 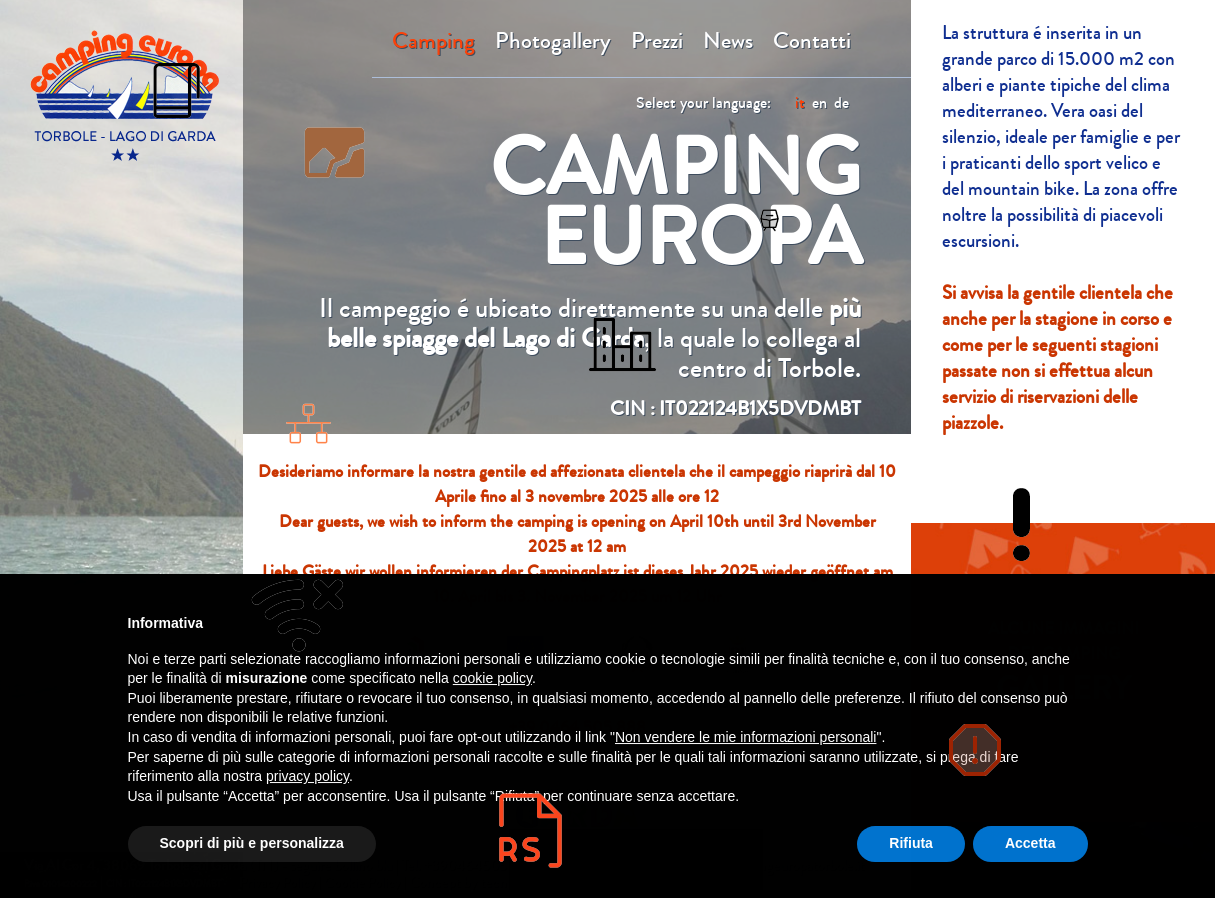 I want to click on indicates a warning or critical alert, so click(x=975, y=750).